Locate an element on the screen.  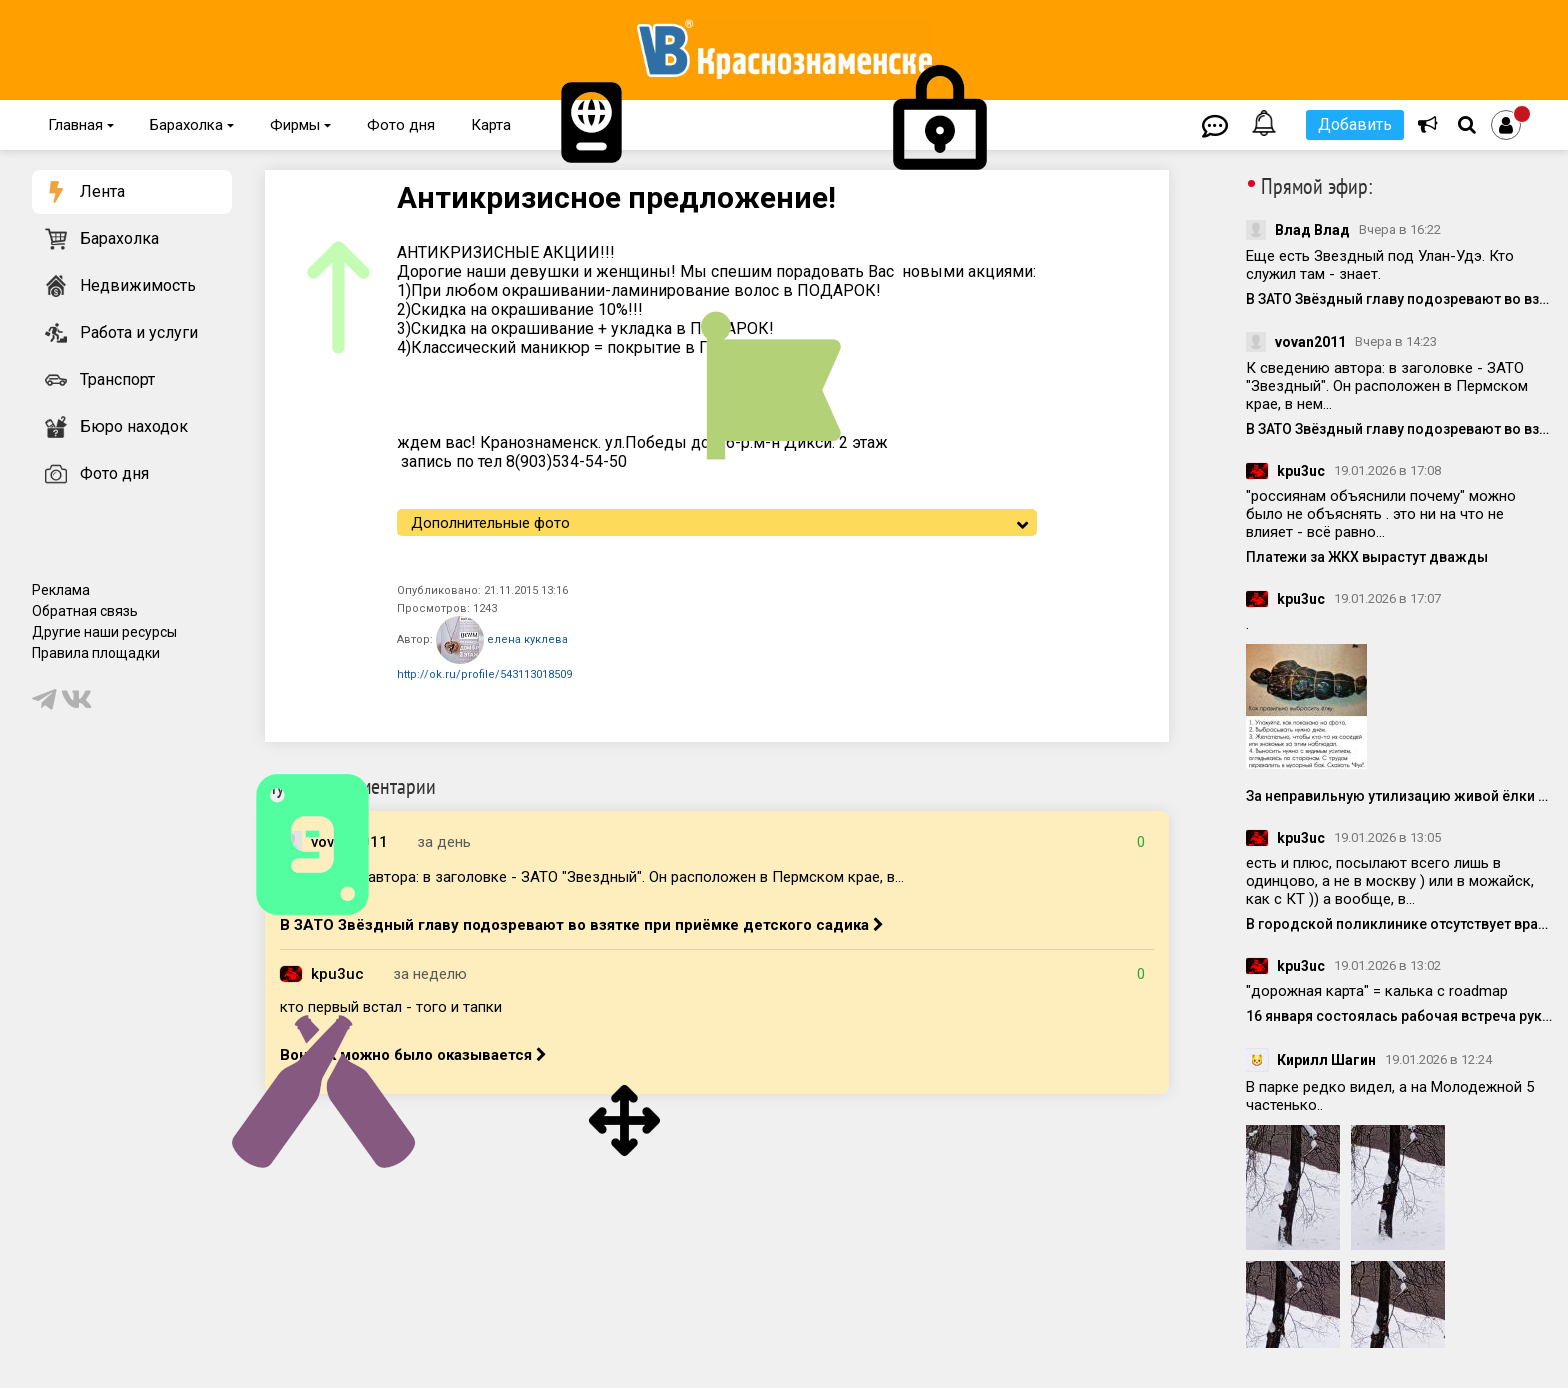
play the 9 card in a card game is located at coordinates (312, 844).